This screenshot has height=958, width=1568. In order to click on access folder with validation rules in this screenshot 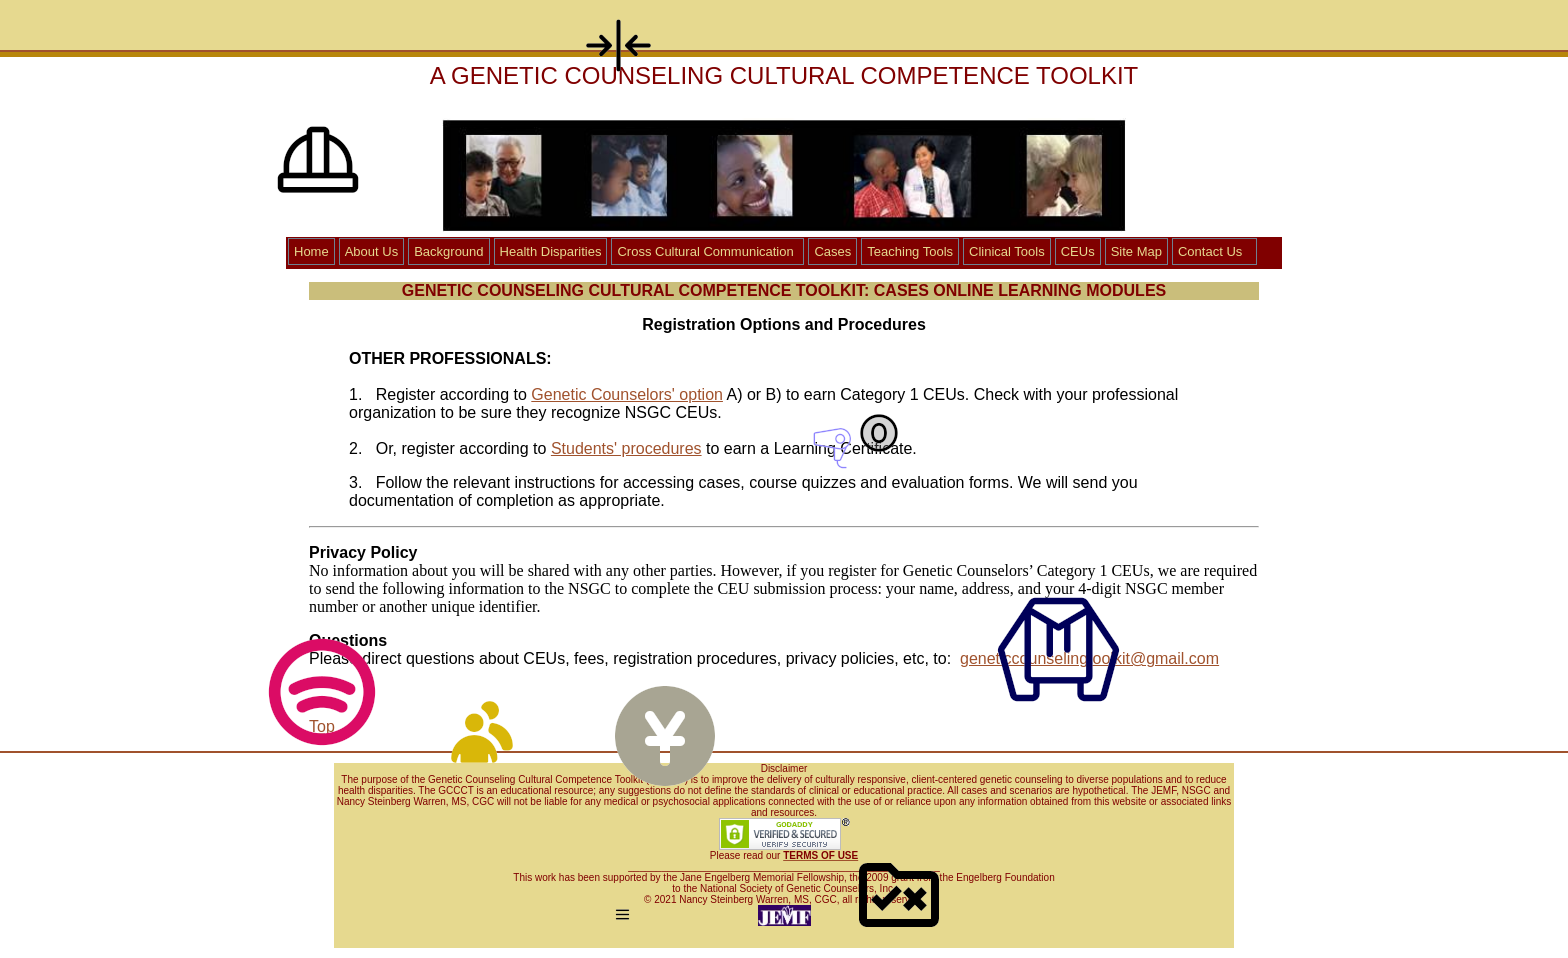, I will do `click(899, 895)`.